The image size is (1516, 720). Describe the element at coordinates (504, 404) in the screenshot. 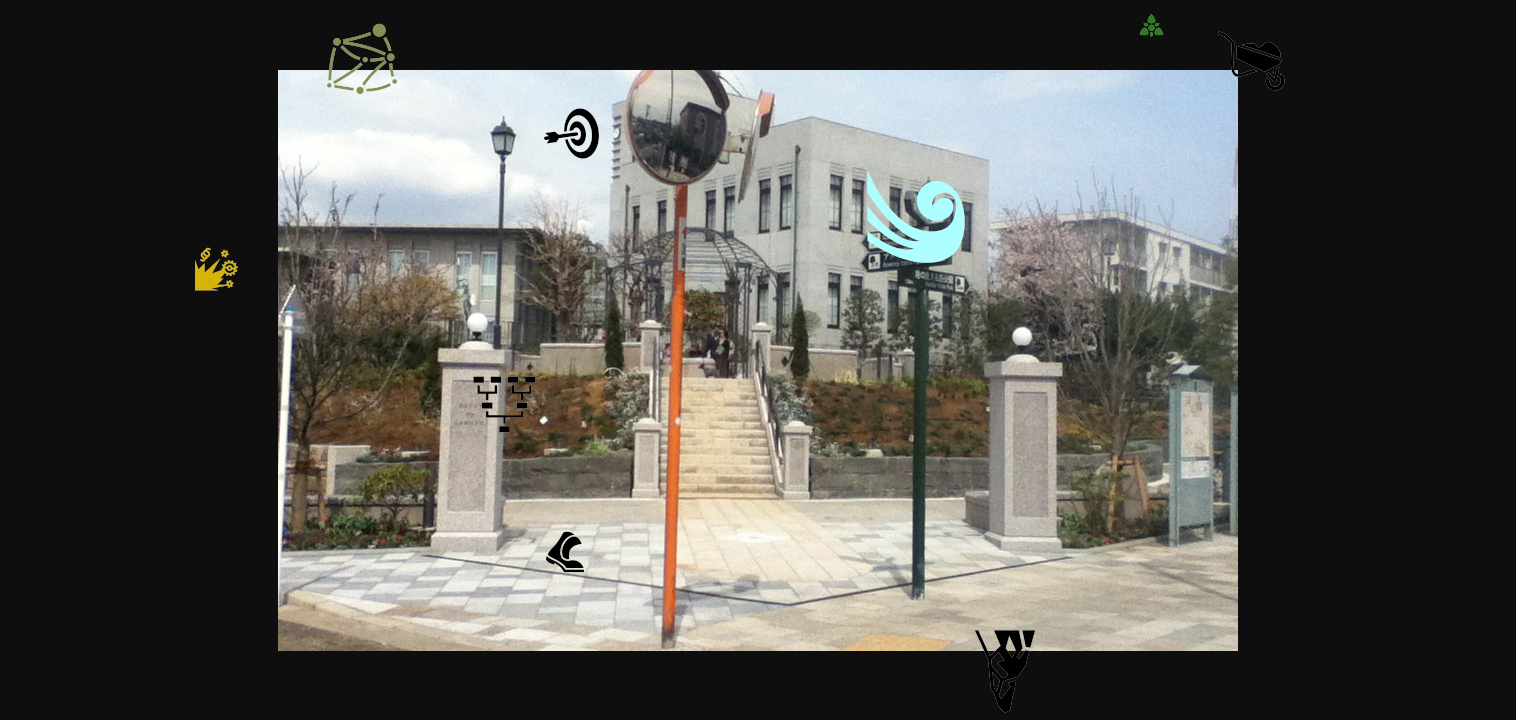

I see `view family tree or genealogy chart` at that location.